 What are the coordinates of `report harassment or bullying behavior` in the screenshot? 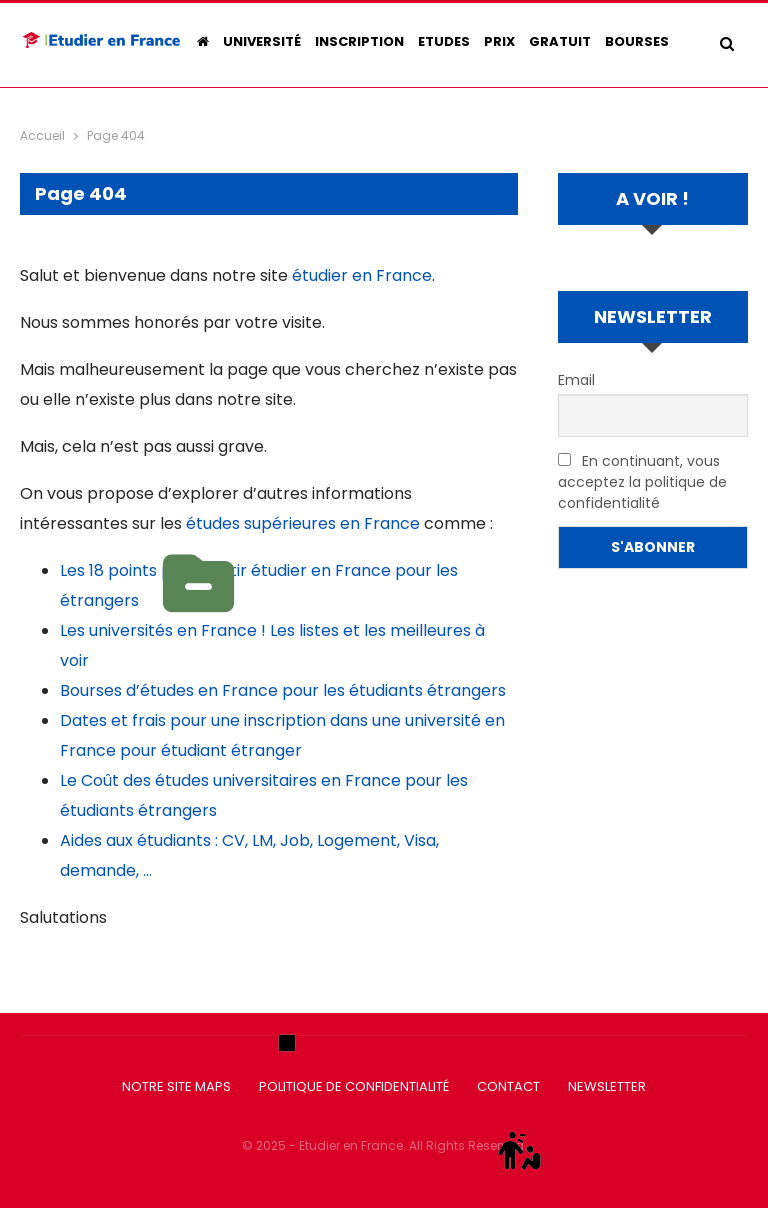 It's located at (519, 1150).